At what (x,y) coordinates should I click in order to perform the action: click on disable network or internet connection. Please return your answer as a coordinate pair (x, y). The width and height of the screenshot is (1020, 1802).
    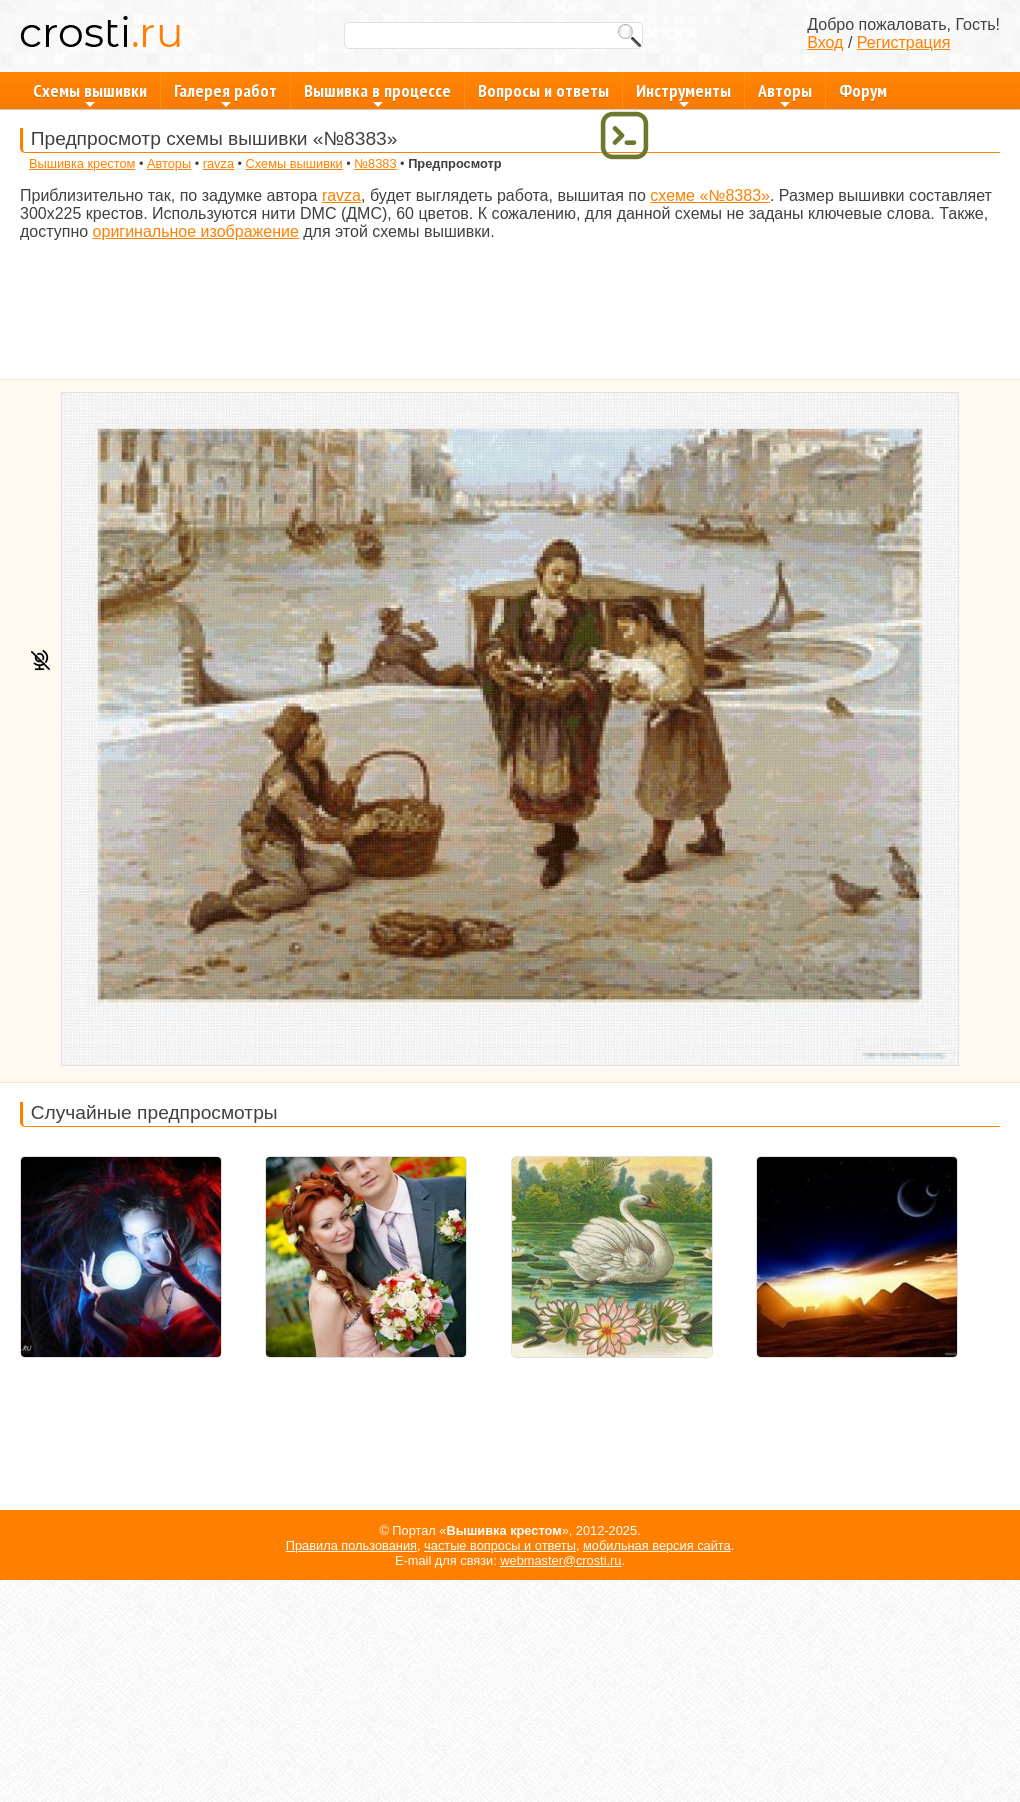
    Looking at the image, I should click on (40, 660).